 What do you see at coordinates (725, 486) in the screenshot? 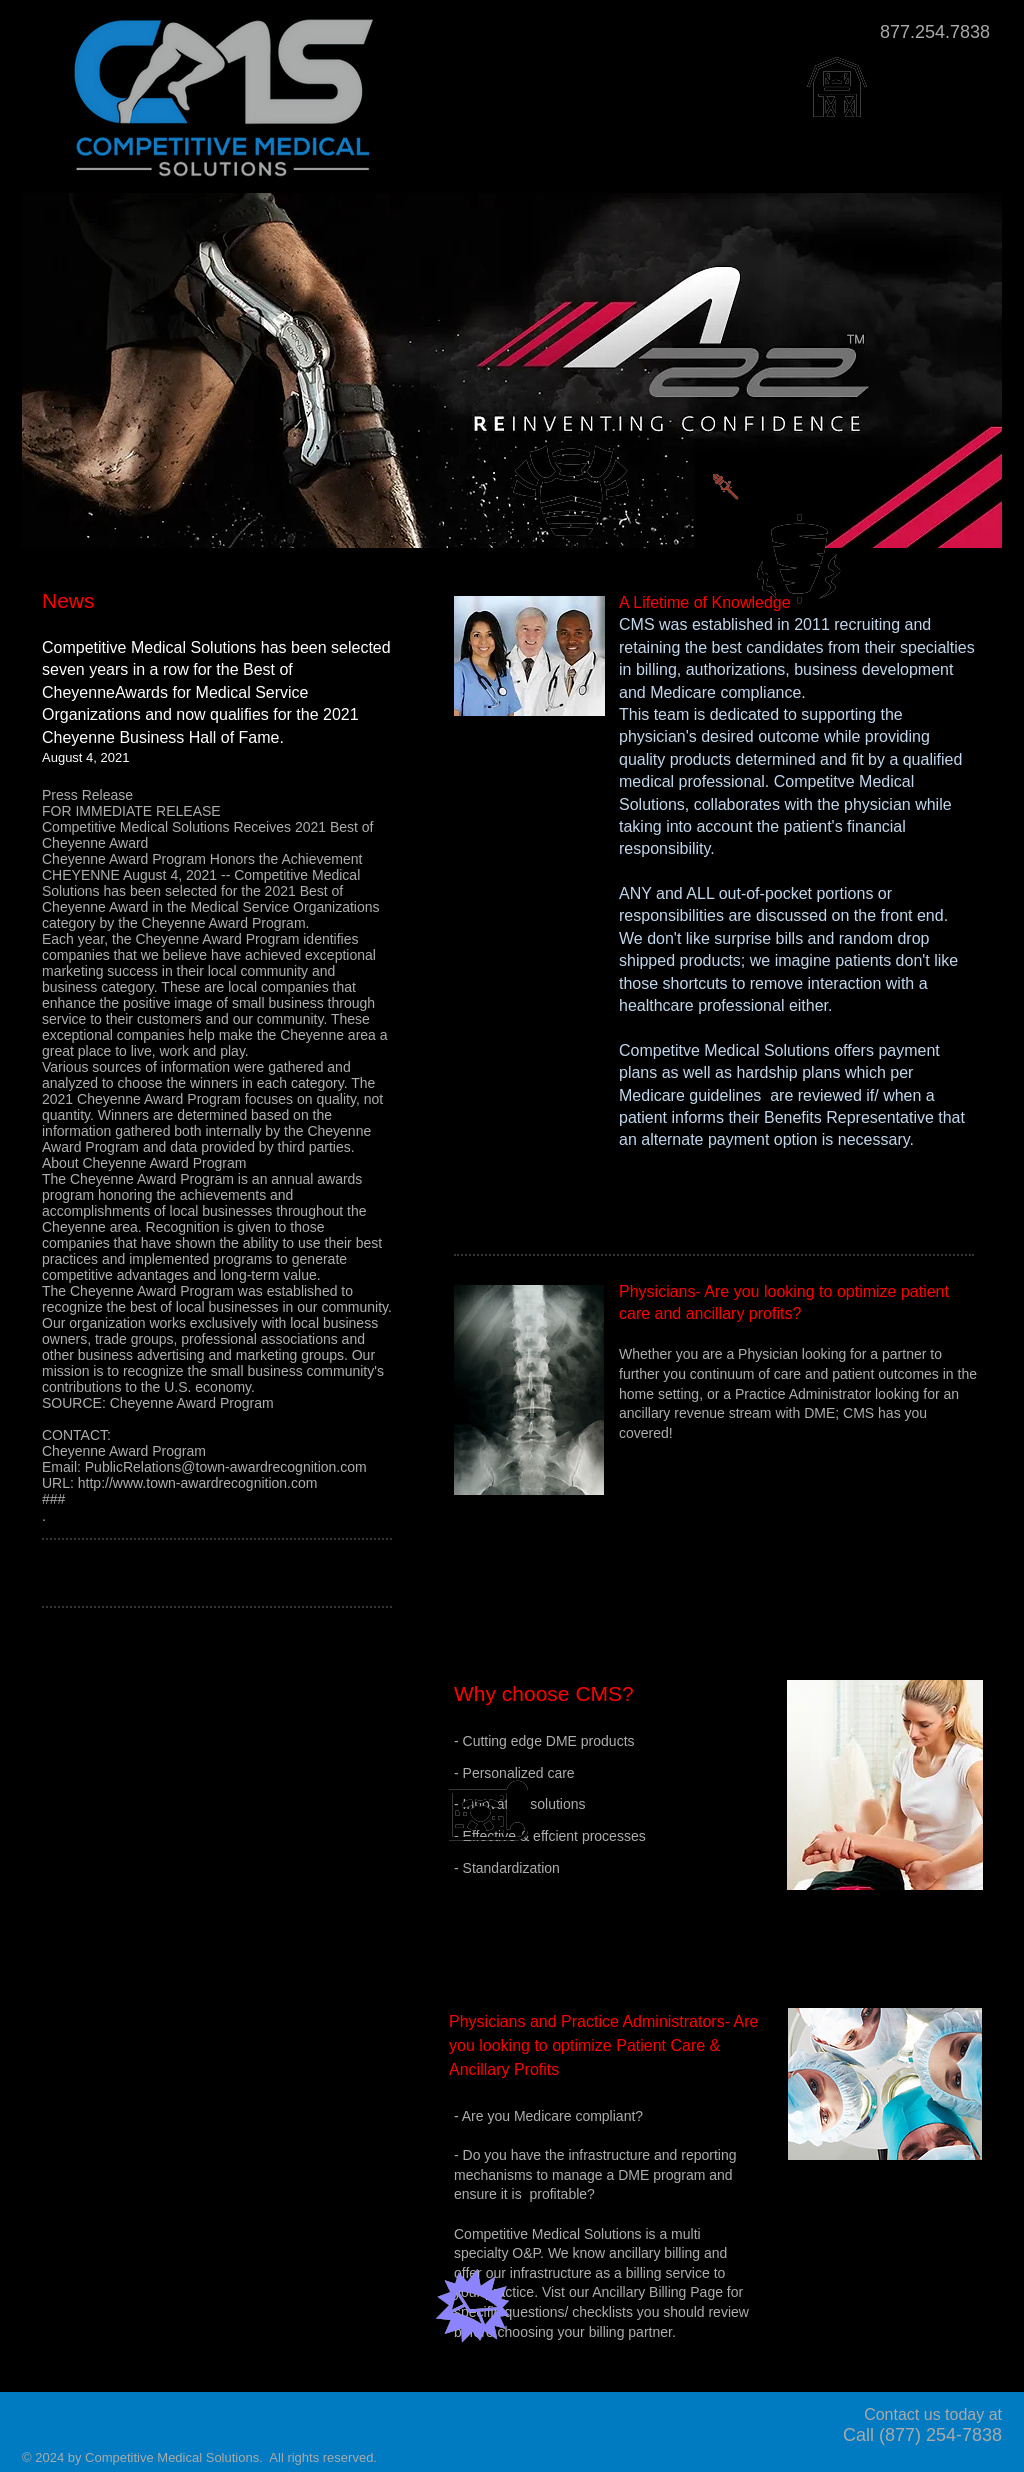
I see `fire laser weapon or special attack` at bounding box center [725, 486].